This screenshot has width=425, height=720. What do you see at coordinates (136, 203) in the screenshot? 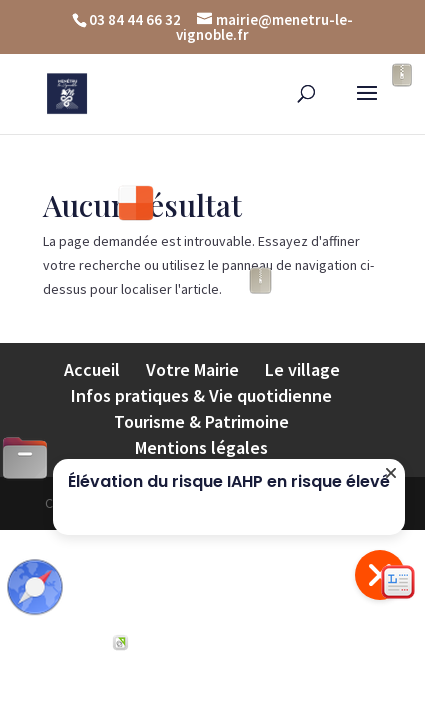
I see `switch to the top-left workspace` at bounding box center [136, 203].